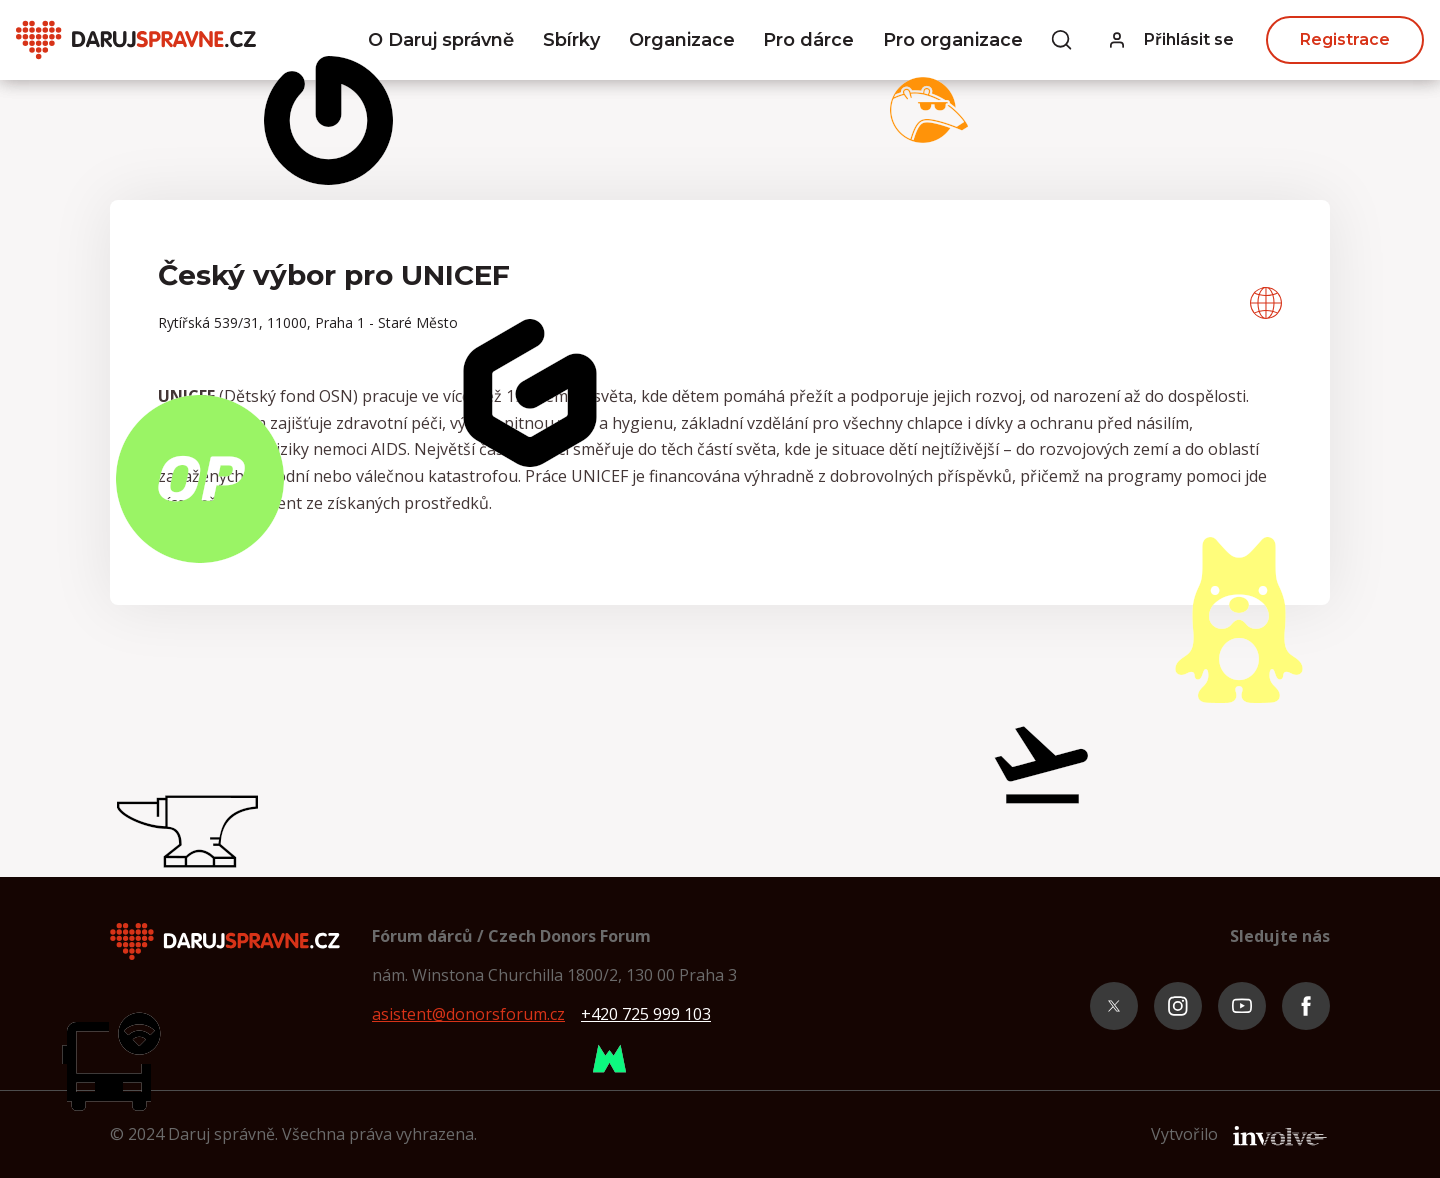 The width and height of the screenshot is (1440, 1178). I want to click on view departing flights, so click(1042, 762).